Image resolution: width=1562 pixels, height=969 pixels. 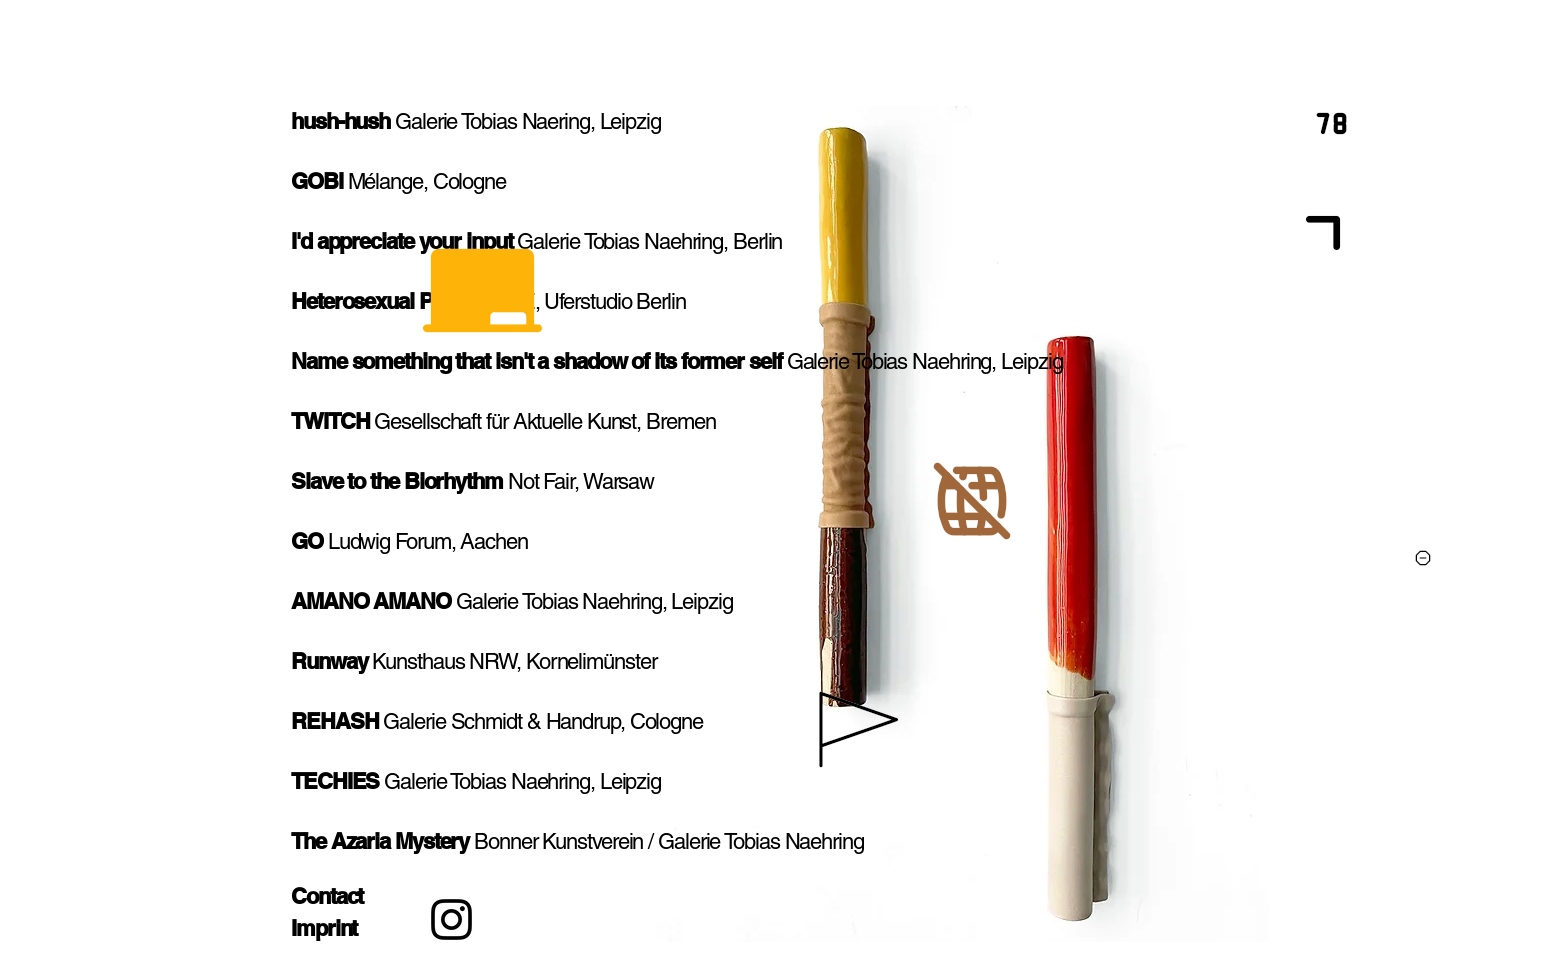 I want to click on indicates item number 78 in a list or sequence, so click(x=1331, y=123).